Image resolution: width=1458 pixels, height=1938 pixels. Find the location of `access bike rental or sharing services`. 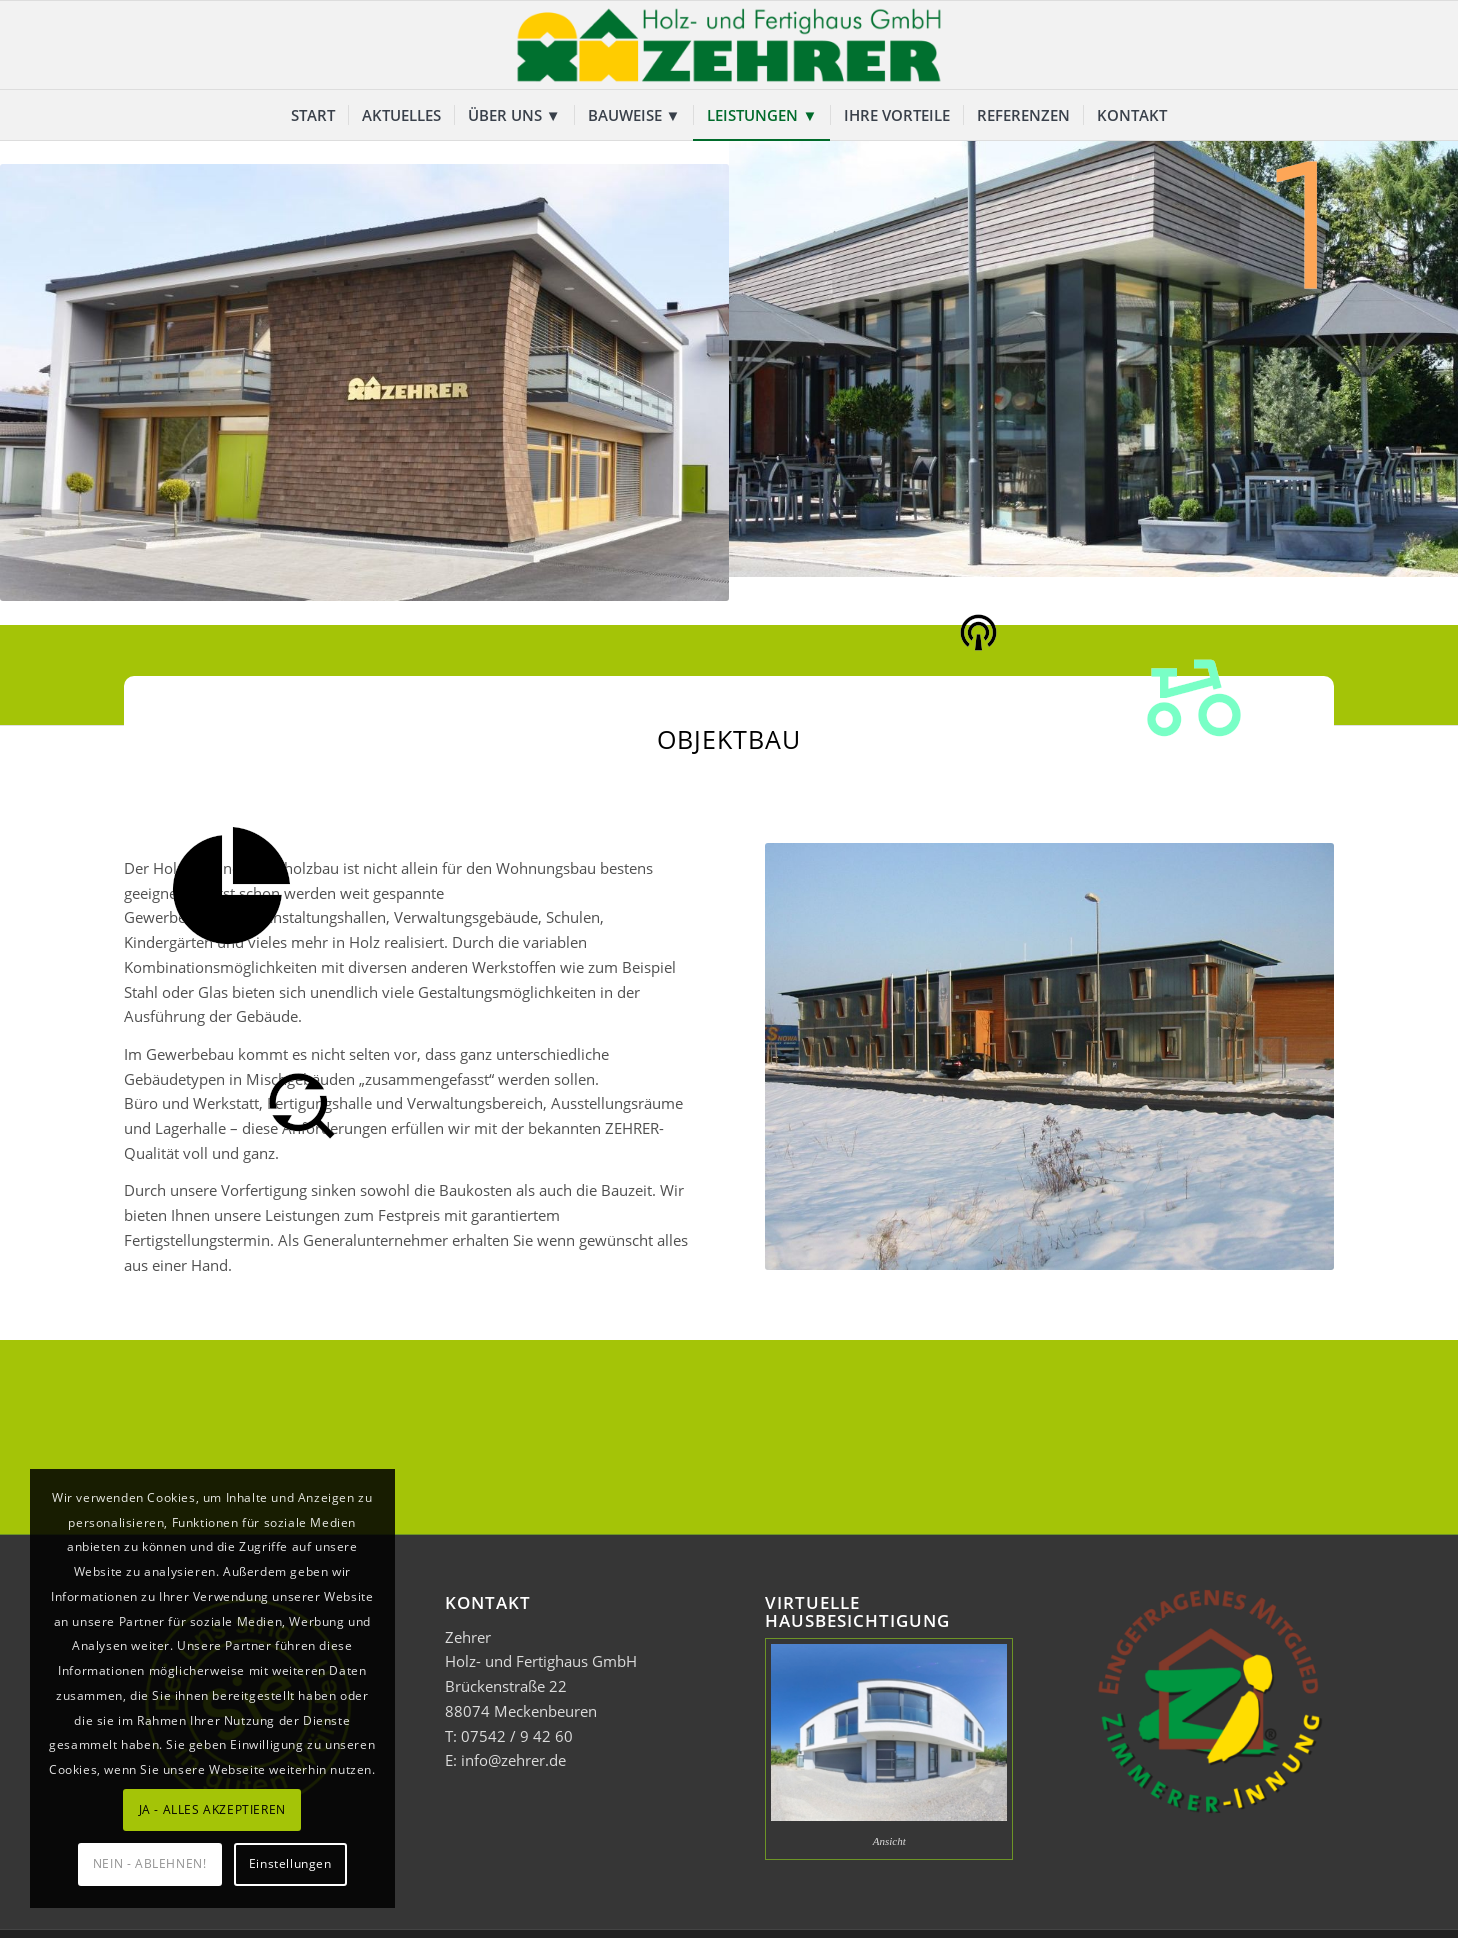

access bike rental or sharing services is located at coordinates (1194, 698).